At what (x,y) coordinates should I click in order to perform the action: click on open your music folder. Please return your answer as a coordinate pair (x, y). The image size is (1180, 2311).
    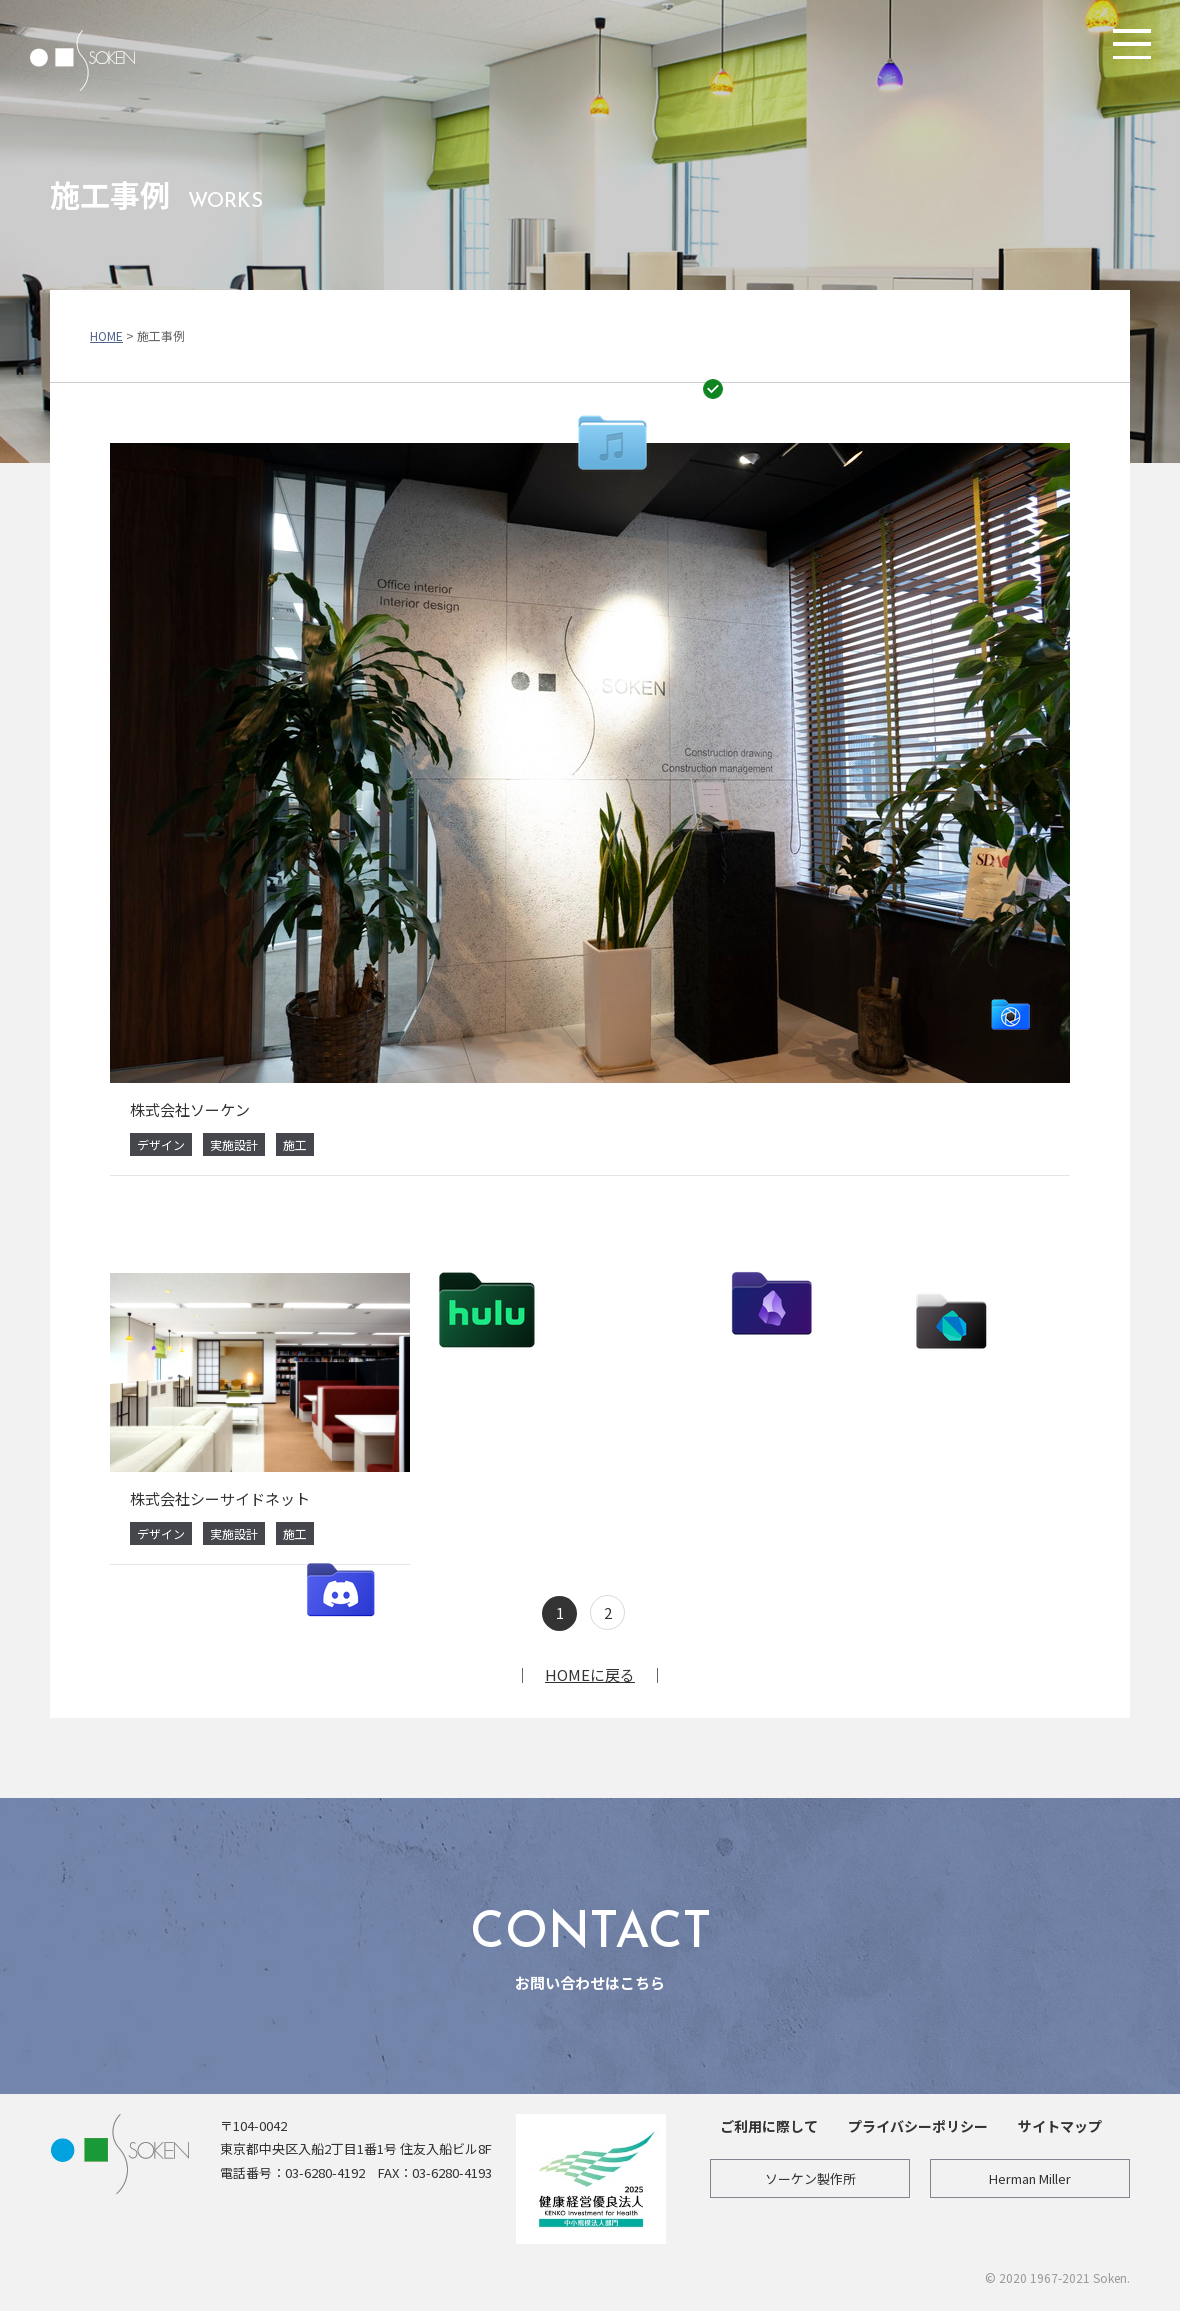
    Looking at the image, I should click on (612, 442).